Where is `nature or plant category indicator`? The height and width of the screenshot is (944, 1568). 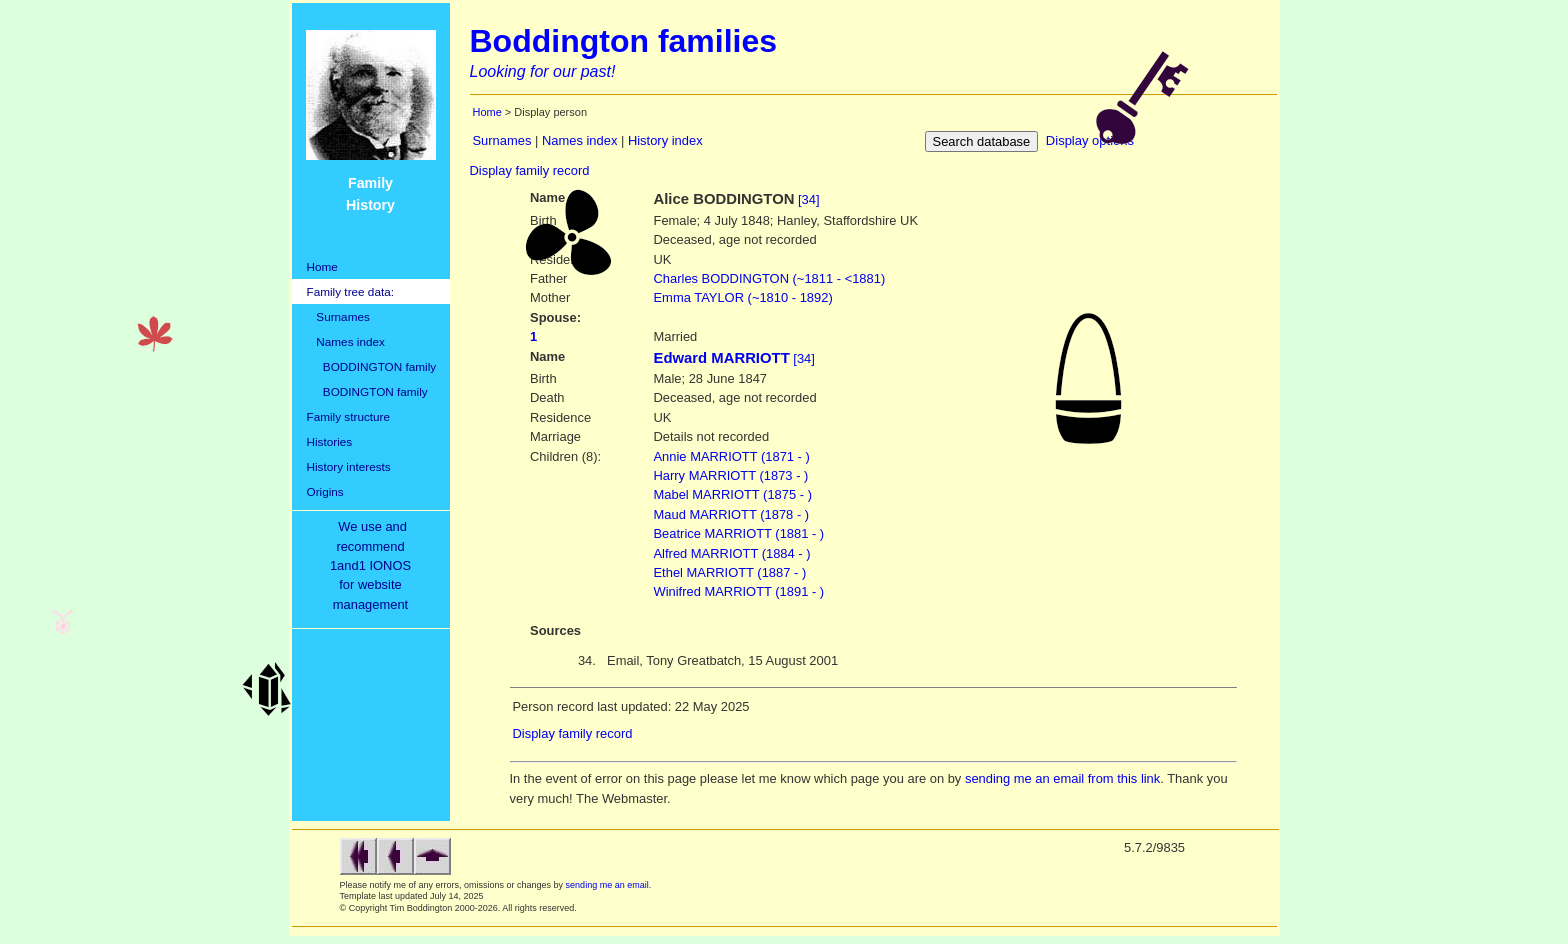 nature or plant category indicator is located at coordinates (155, 333).